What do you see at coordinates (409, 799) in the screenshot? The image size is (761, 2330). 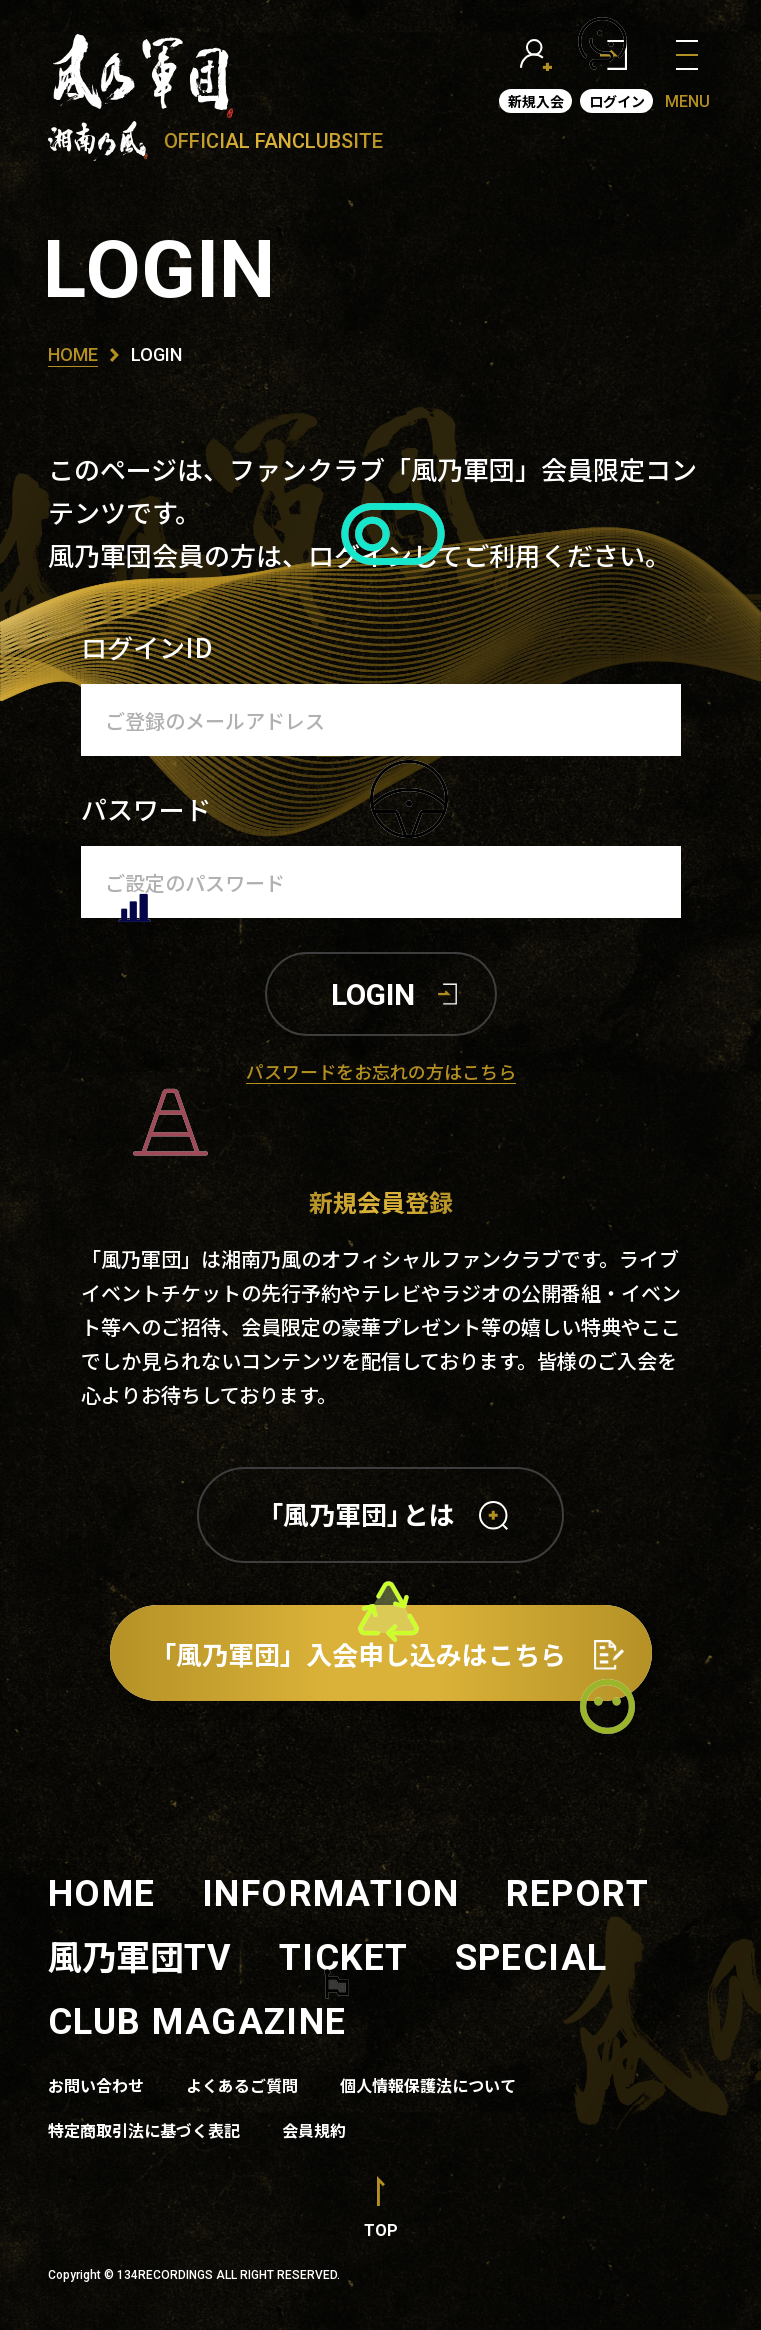 I see `access driving or navigation mode` at bounding box center [409, 799].